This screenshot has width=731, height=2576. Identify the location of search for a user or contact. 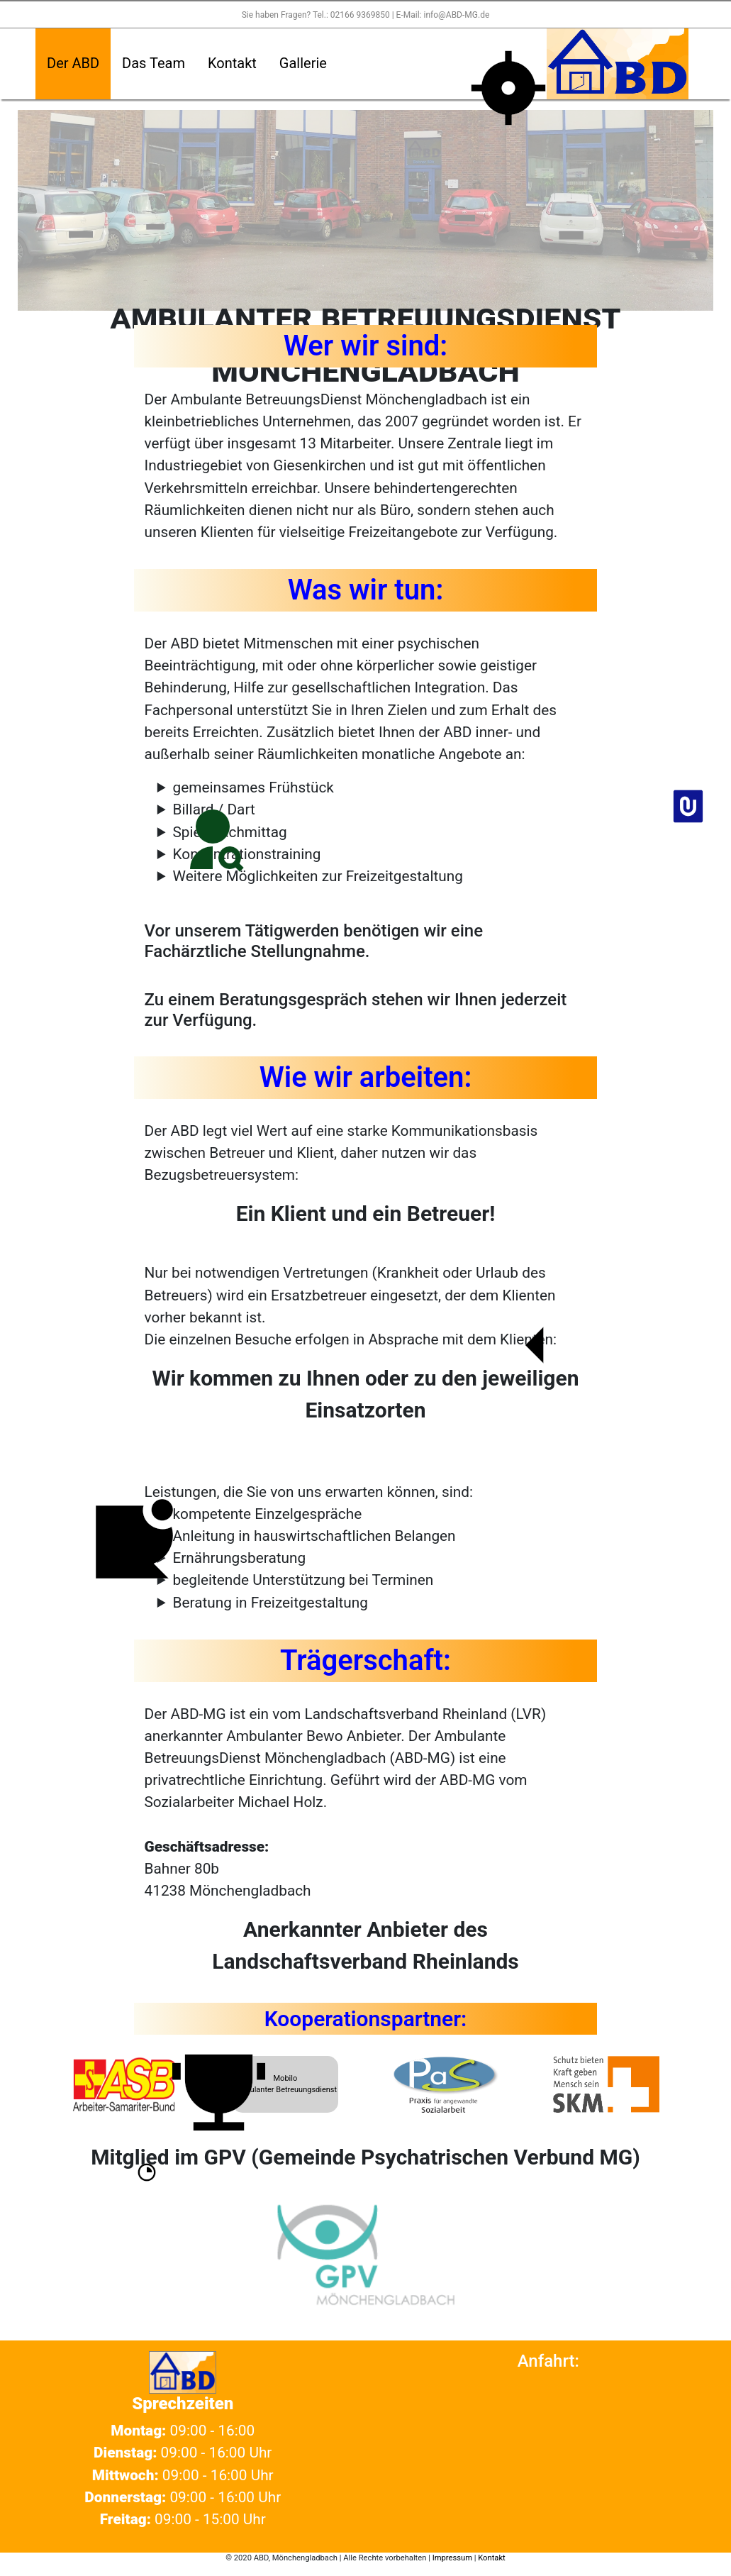
(213, 841).